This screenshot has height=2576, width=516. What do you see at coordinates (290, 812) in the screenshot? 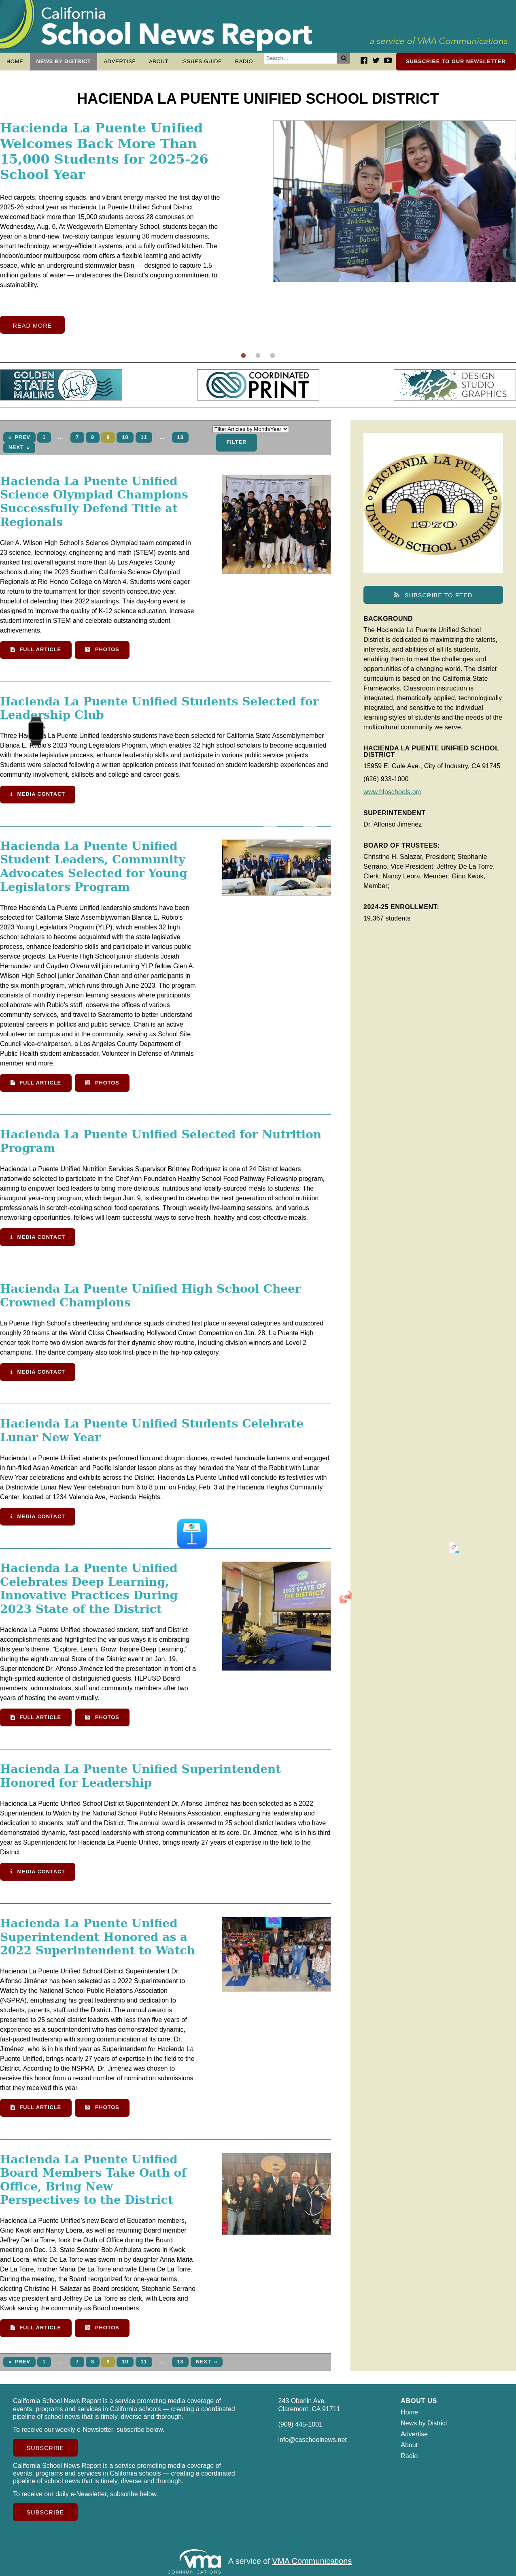
I see `access text animation settings` at bounding box center [290, 812].